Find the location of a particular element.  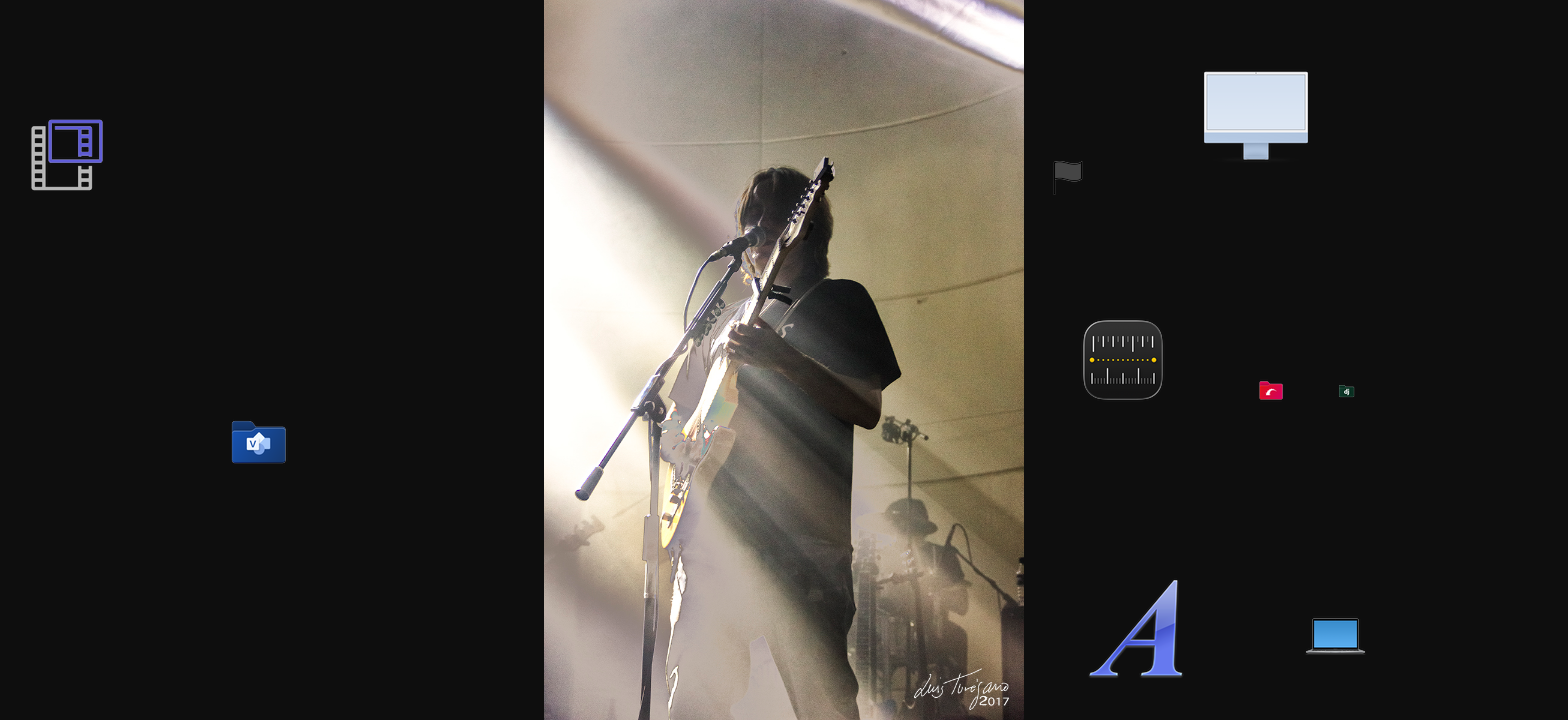

folder containing ruby on rails project files is located at coordinates (1271, 391).